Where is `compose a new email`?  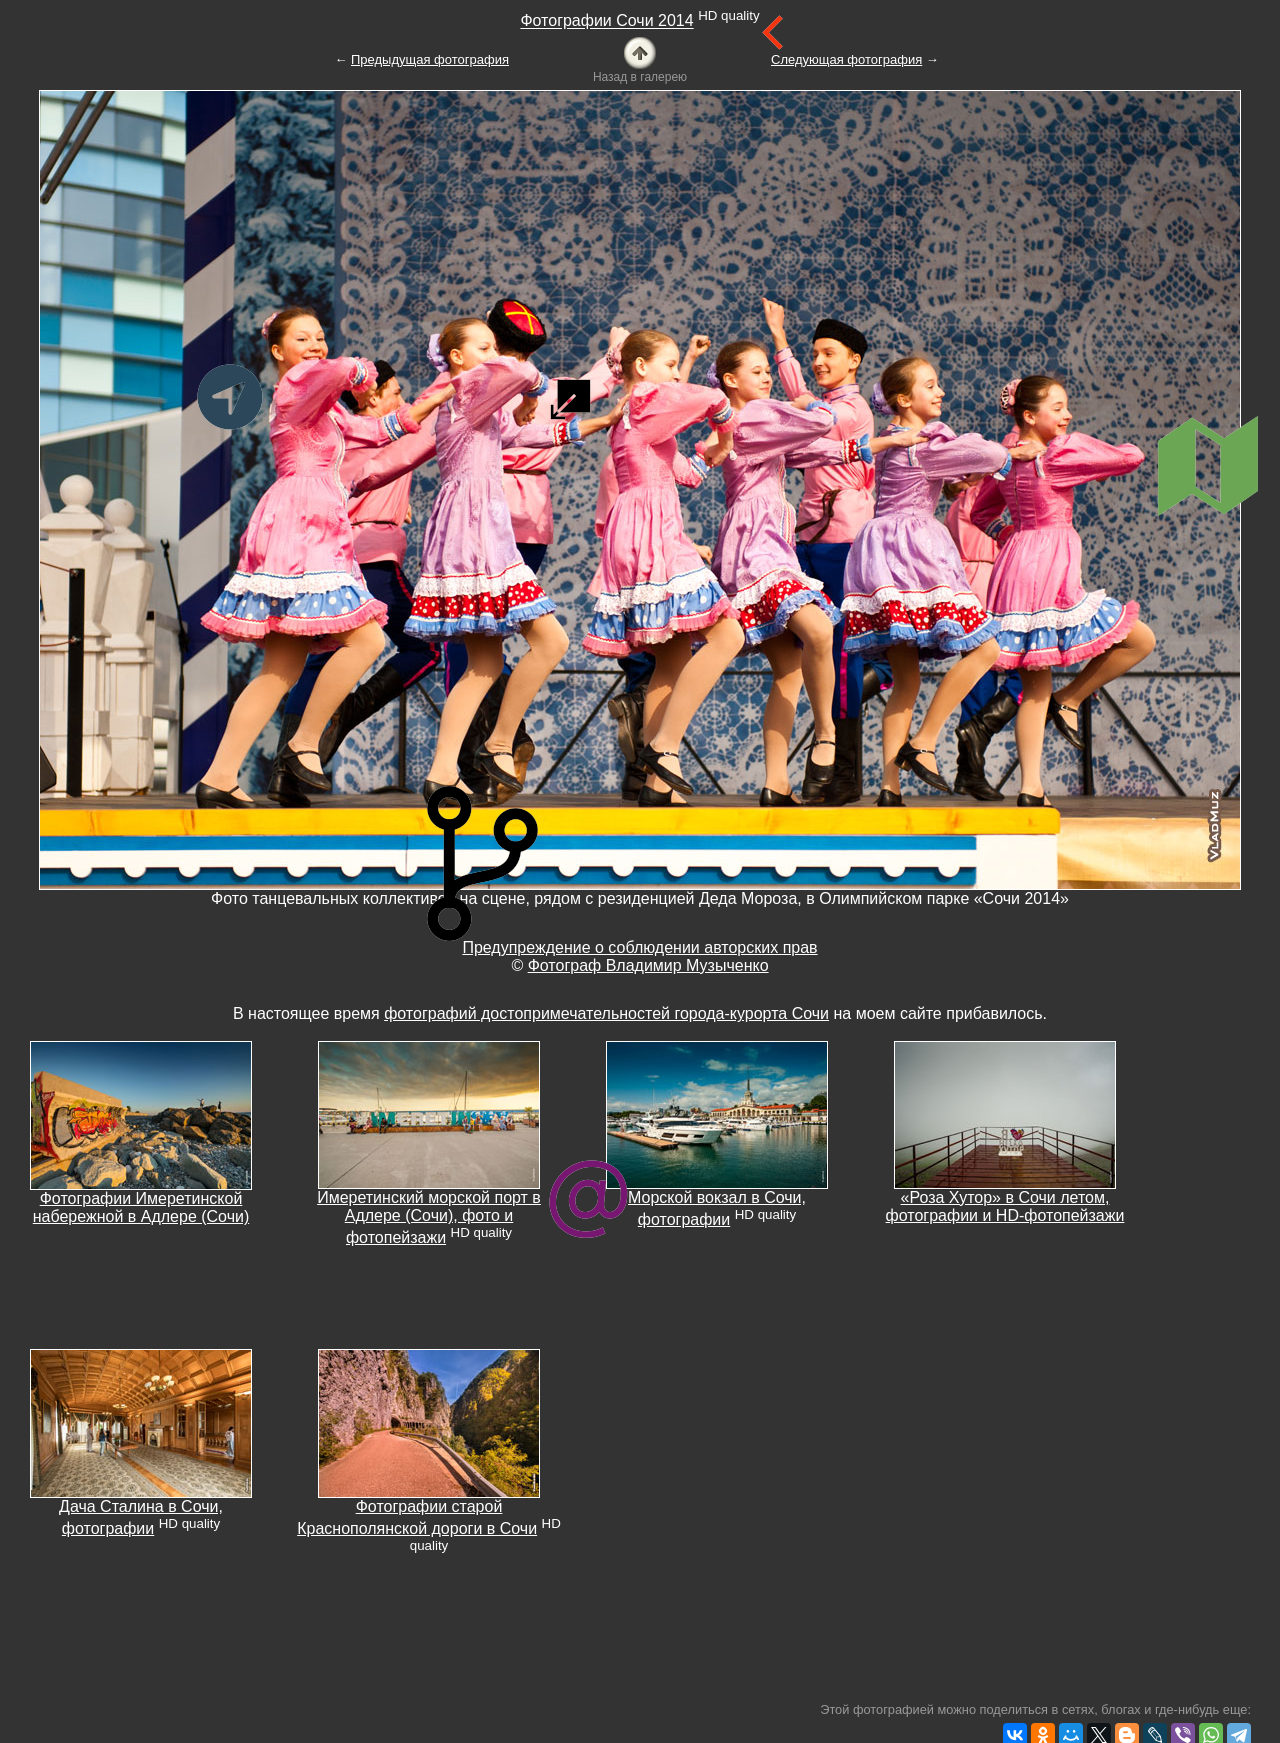 compose a new email is located at coordinates (588, 1199).